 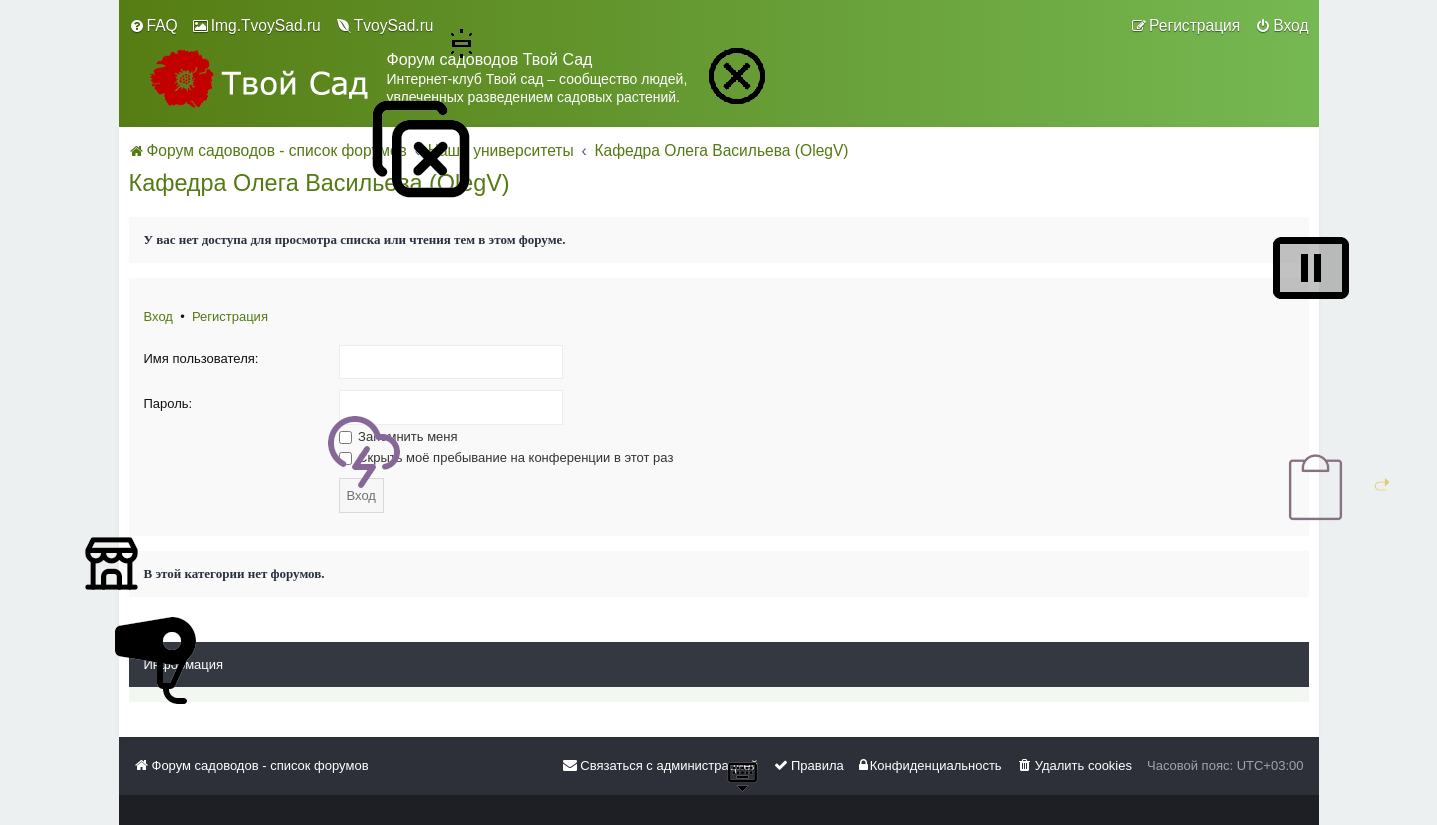 What do you see at coordinates (737, 76) in the screenshot?
I see `cancel or close the current action` at bounding box center [737, 76].